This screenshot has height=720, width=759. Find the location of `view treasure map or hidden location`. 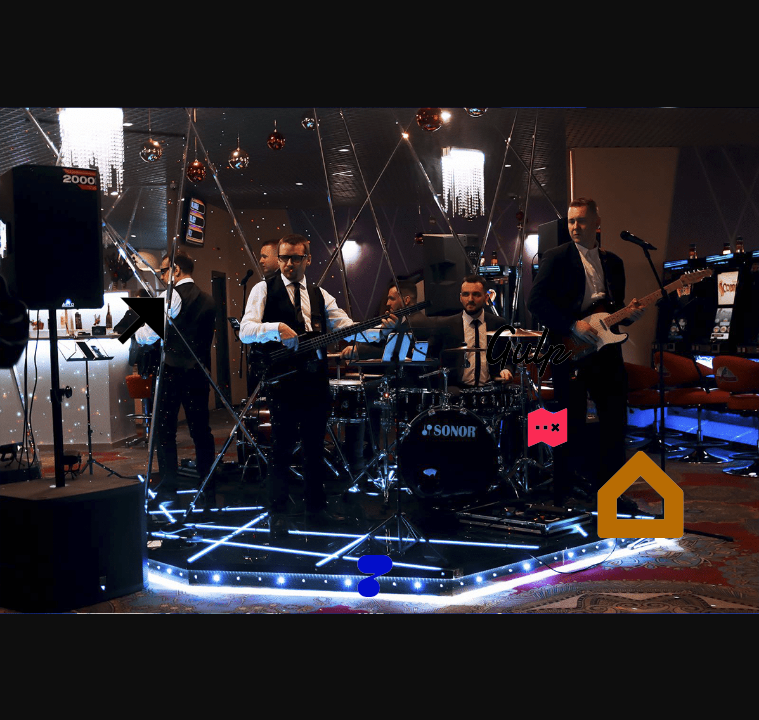

view treasure map or hidden location is located at coordinates (547, 427).